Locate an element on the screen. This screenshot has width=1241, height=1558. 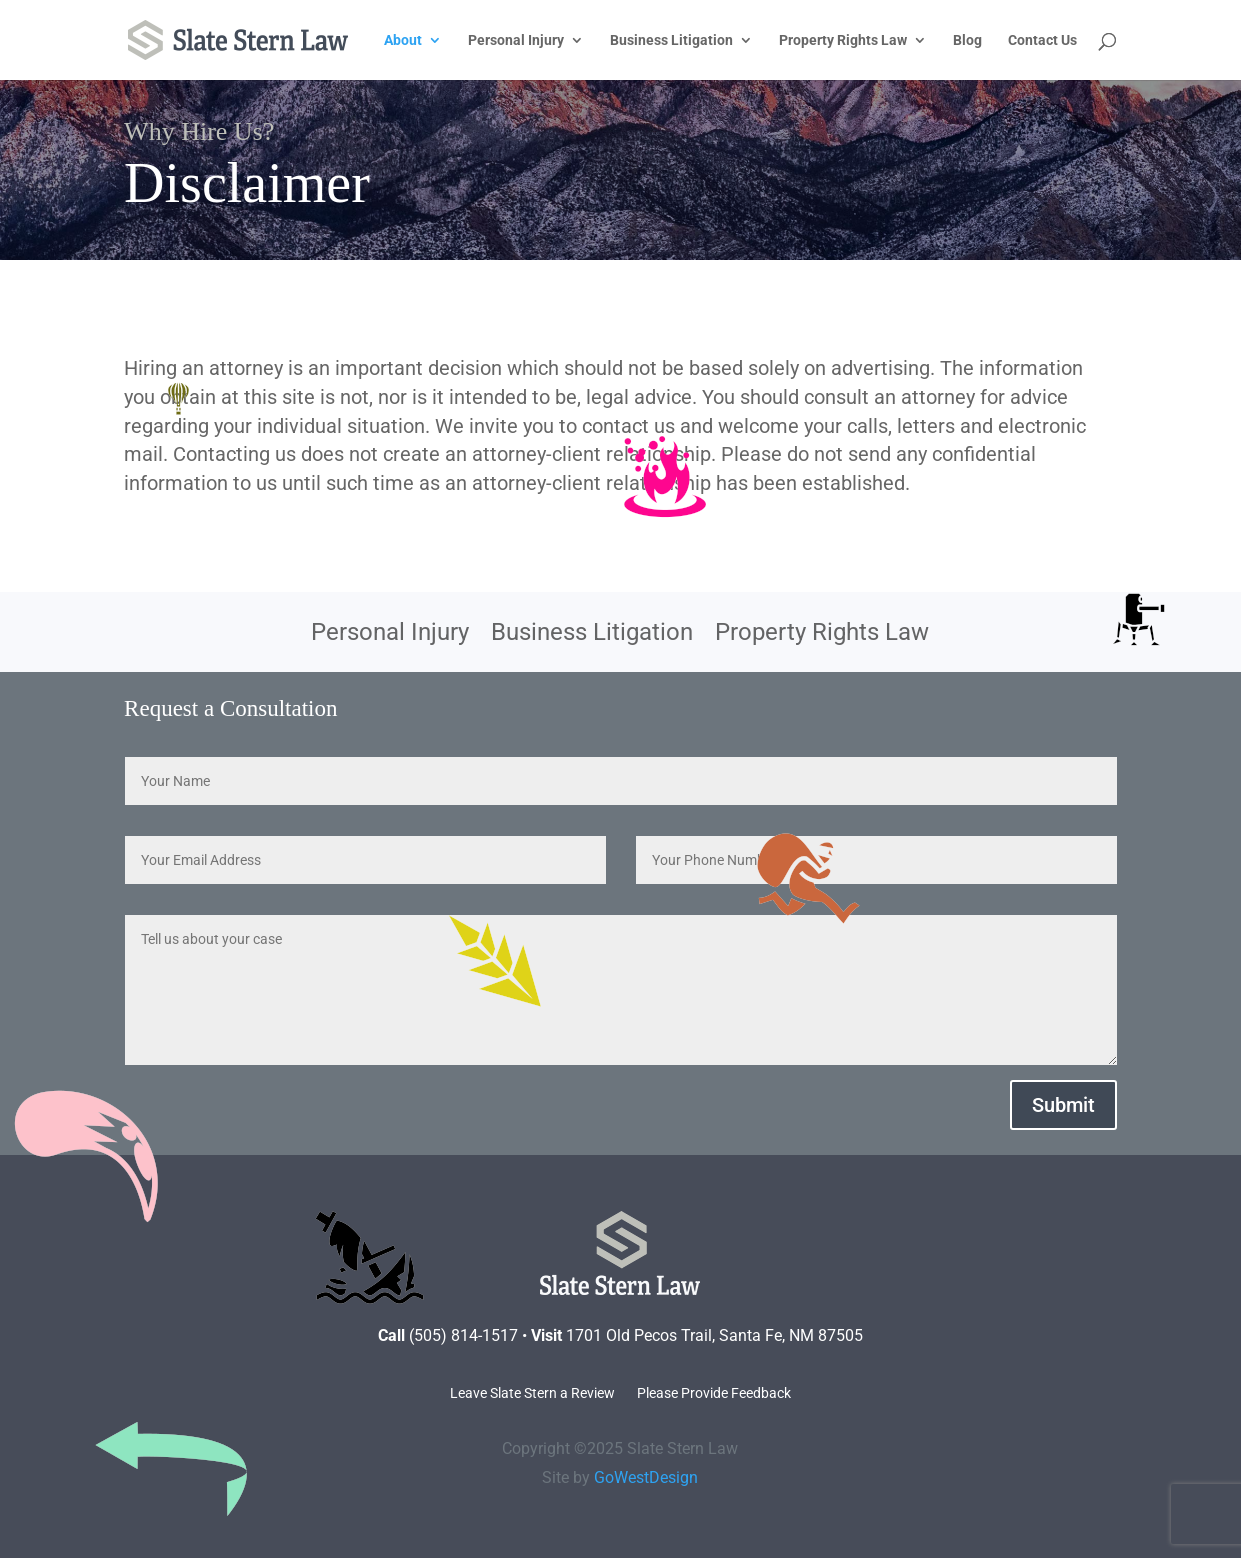
indicates speed or rapid movement is located at coordinates (495, 961).